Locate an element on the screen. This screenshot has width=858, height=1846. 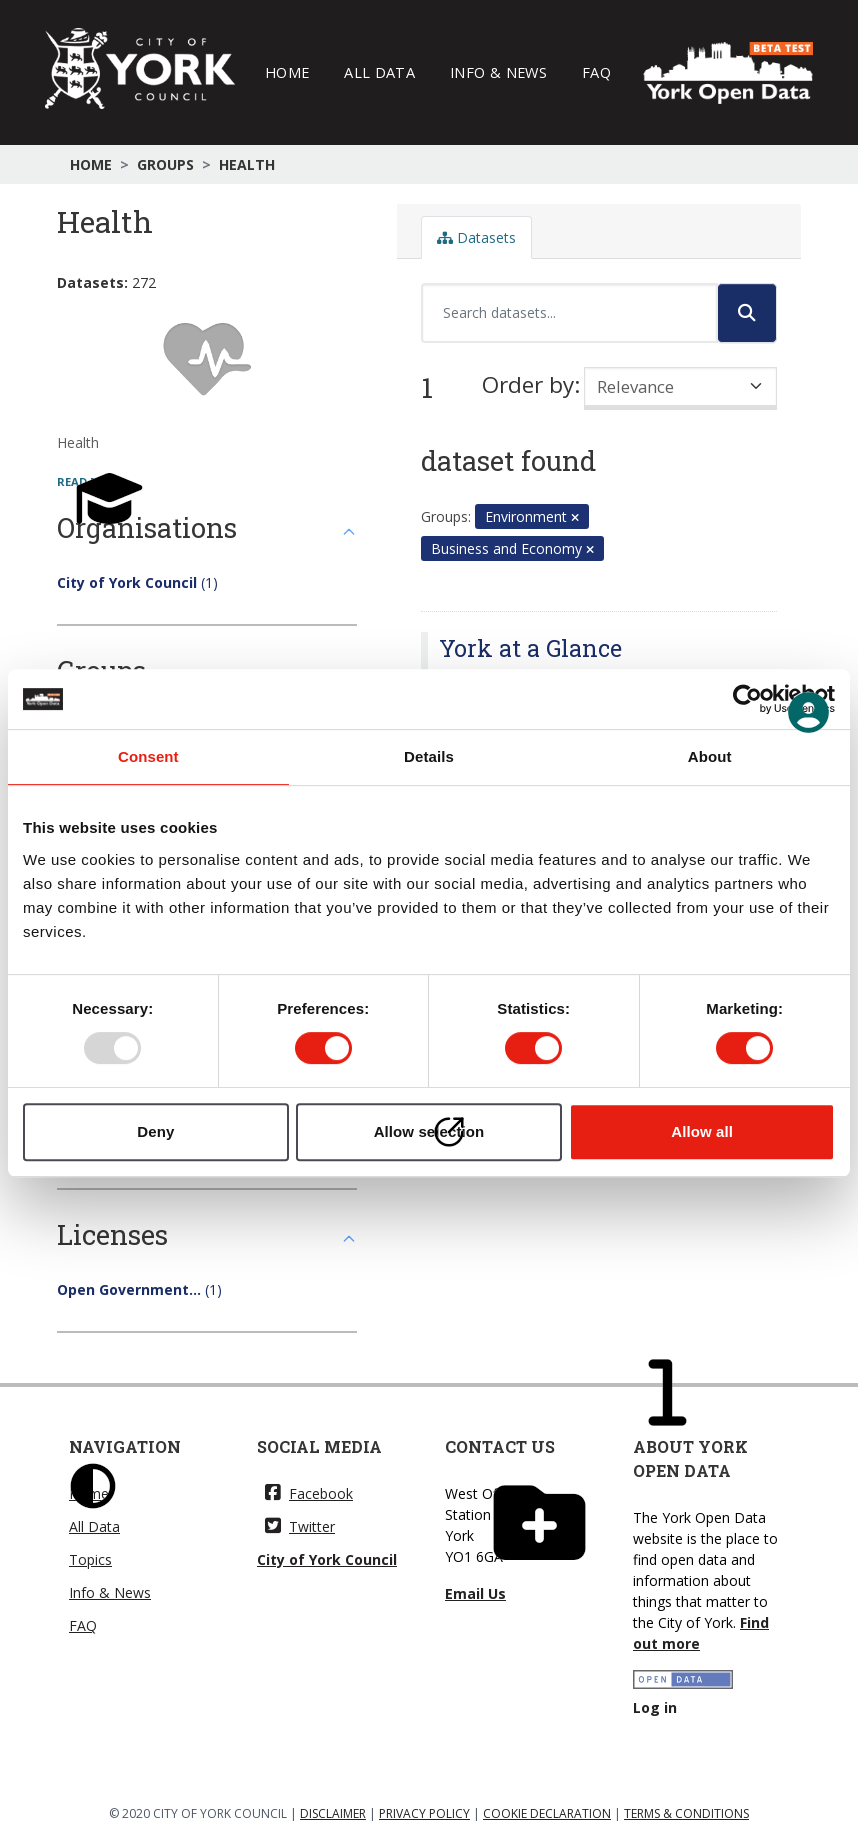
view your profile is located at coordinates (808, 712).